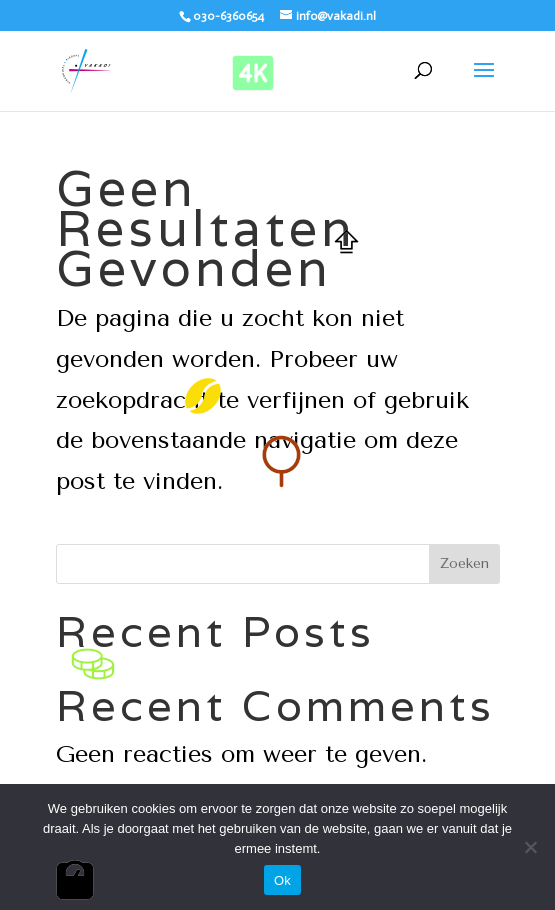 This screenshot has height=910, width=555. Describe the element at coordinates (75, 881) in the screenshot. I see `view weight or mass measurement` at that location.